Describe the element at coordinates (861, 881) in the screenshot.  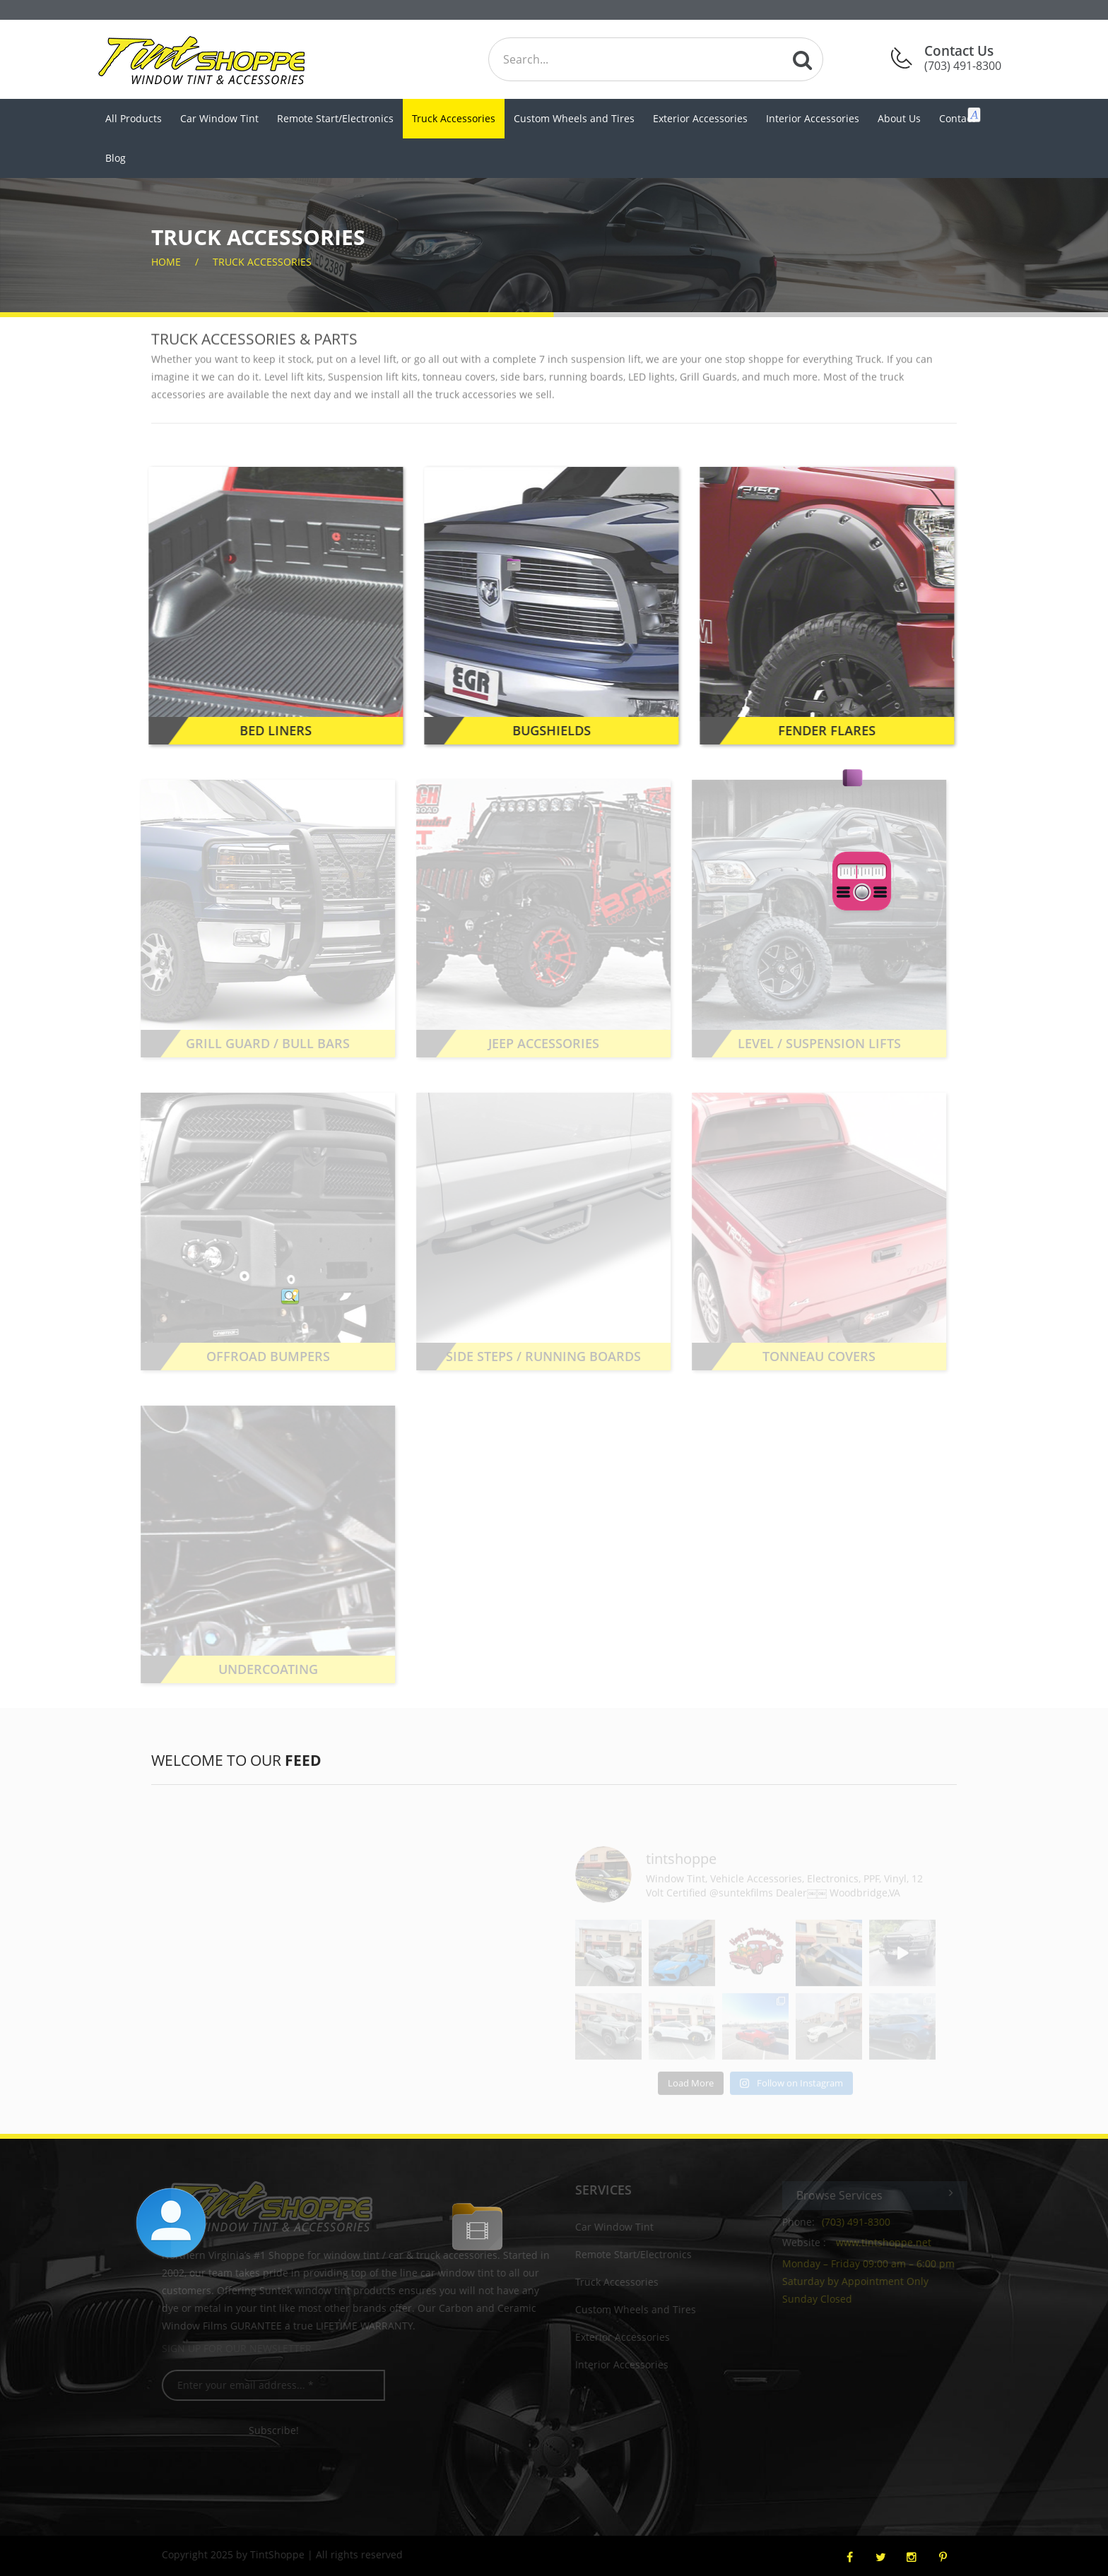
I see `open tuner radio streaming app` at that location.